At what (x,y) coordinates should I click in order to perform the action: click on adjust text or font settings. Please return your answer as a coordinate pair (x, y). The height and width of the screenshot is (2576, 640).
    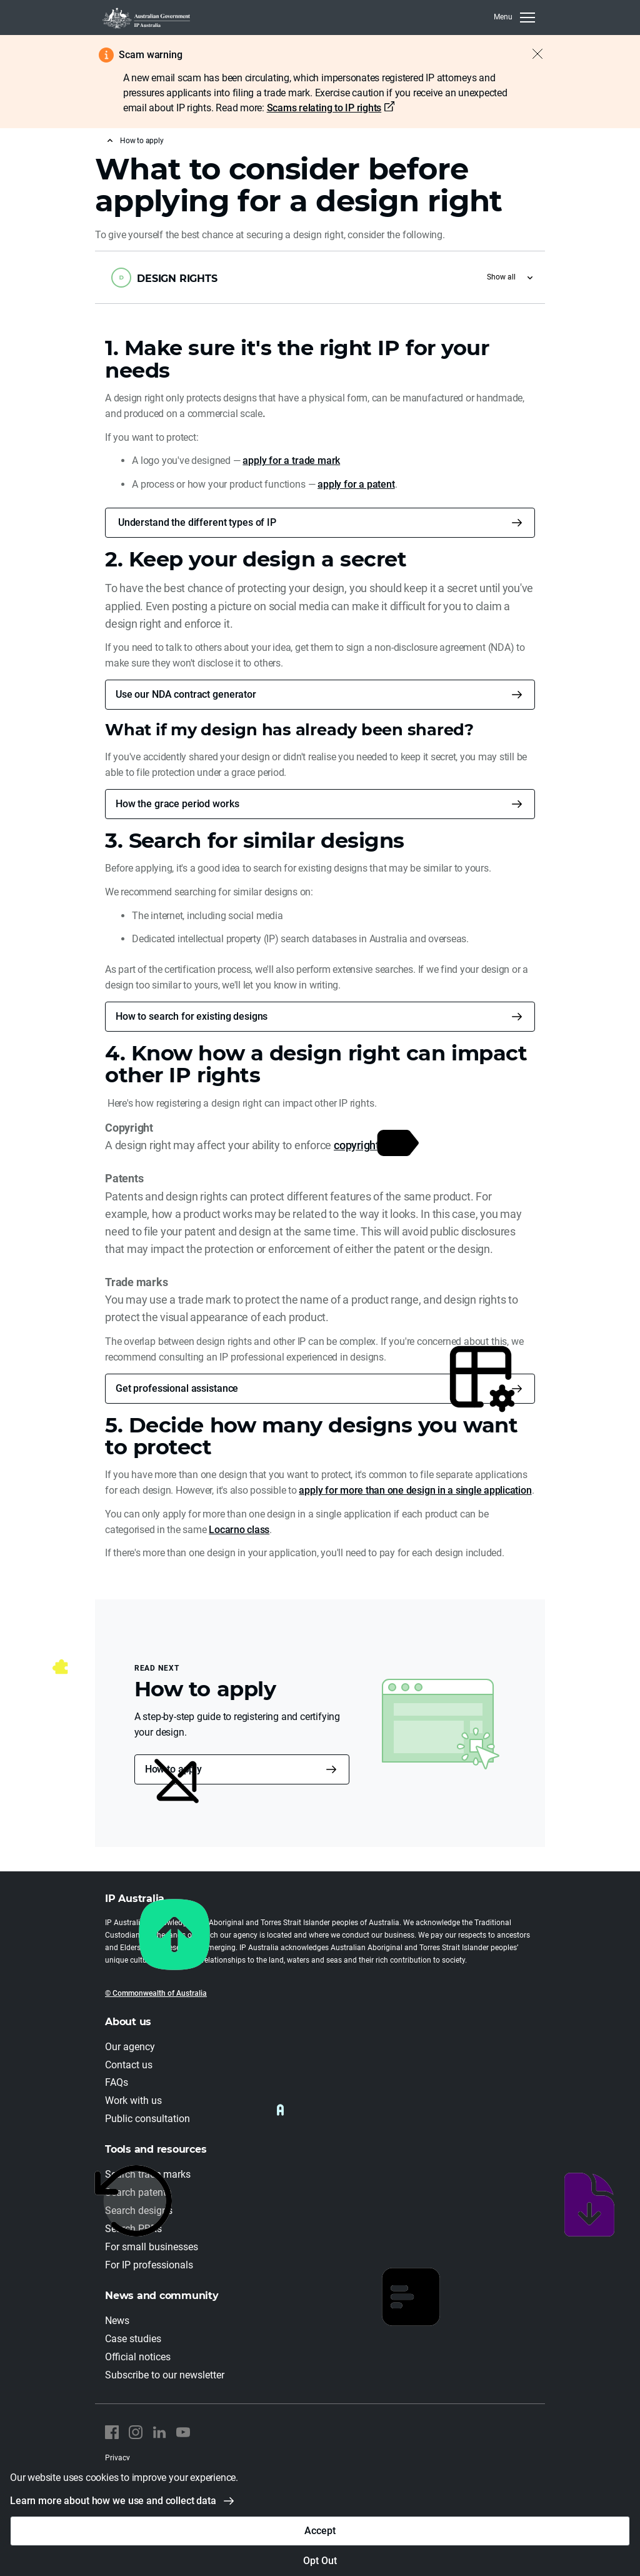
    Looking at the image, I should click on (280, 2110).